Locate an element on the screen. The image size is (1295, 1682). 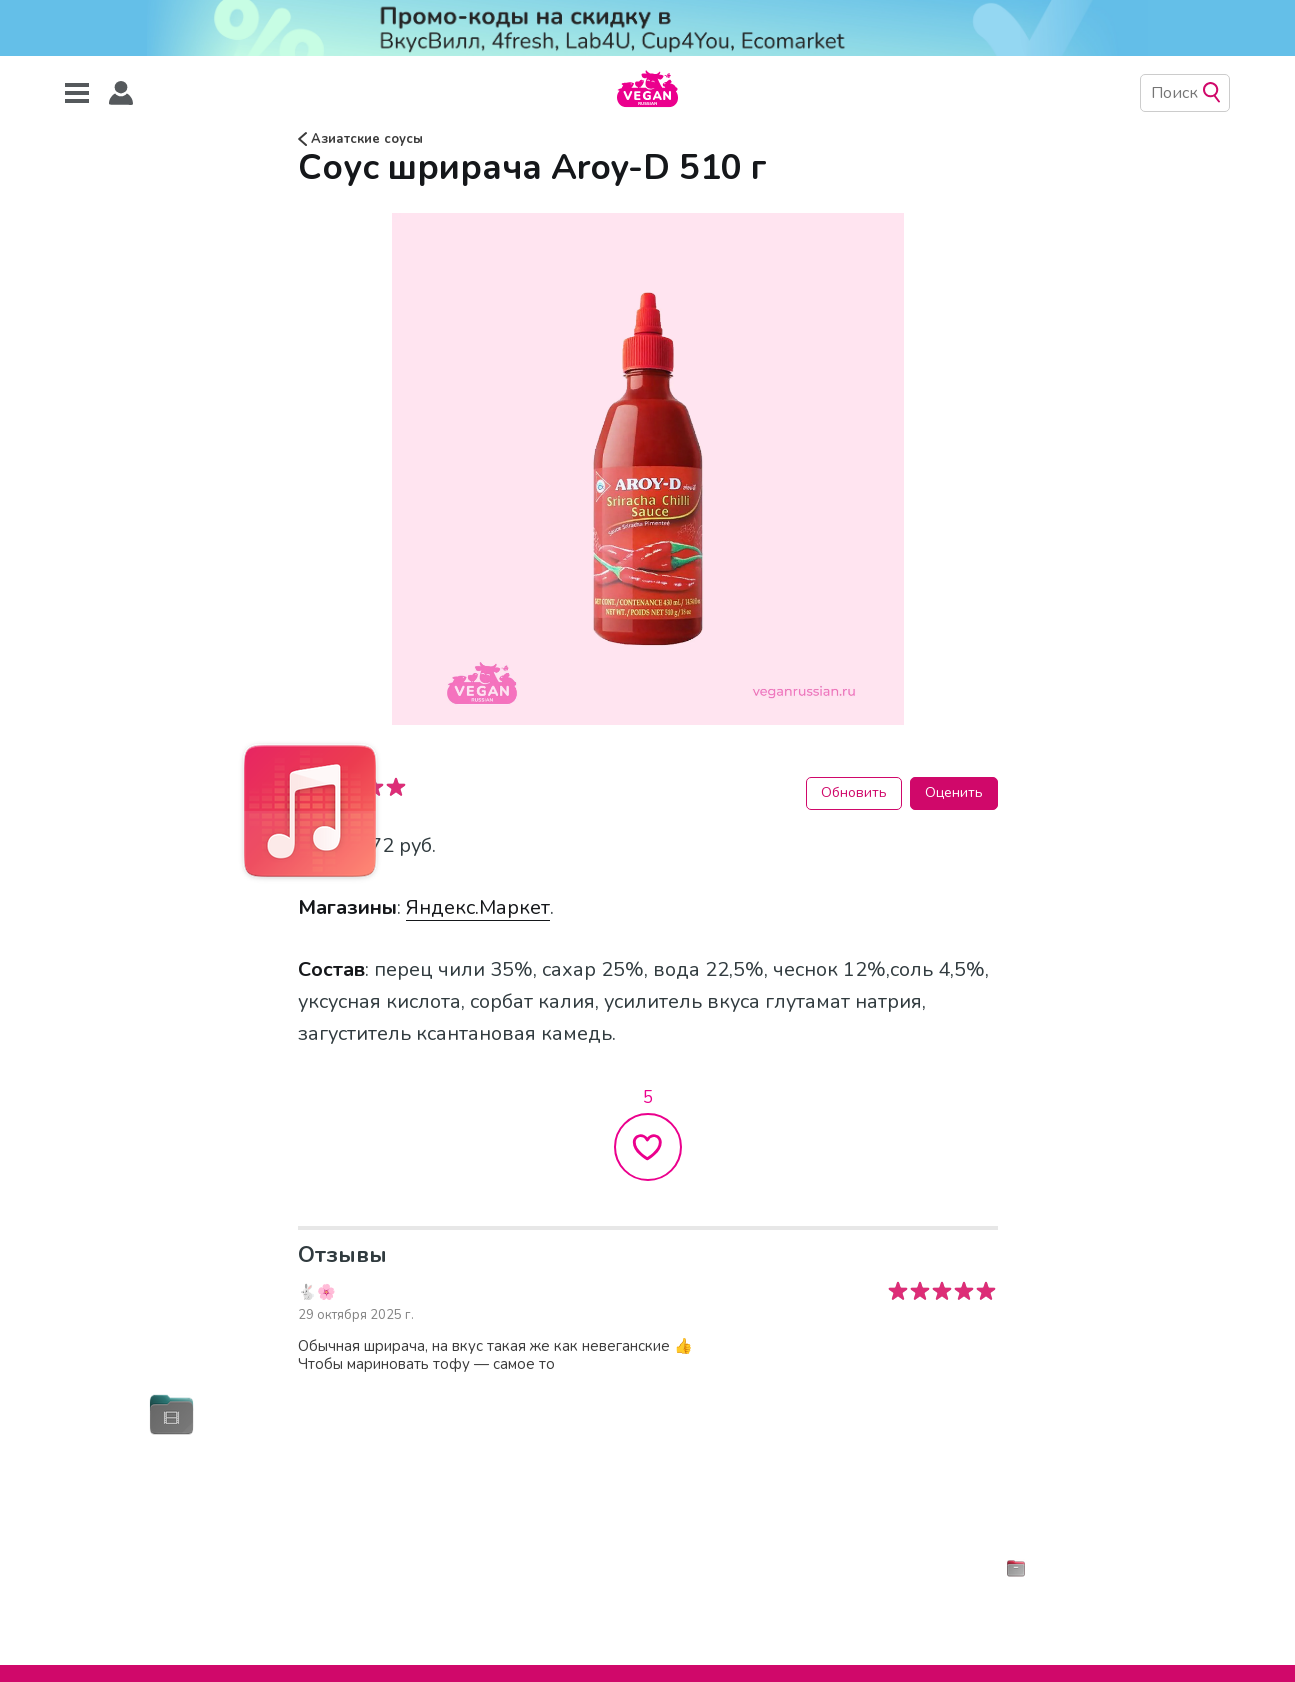
open the gnome music app is located at coordinates (310, 811).